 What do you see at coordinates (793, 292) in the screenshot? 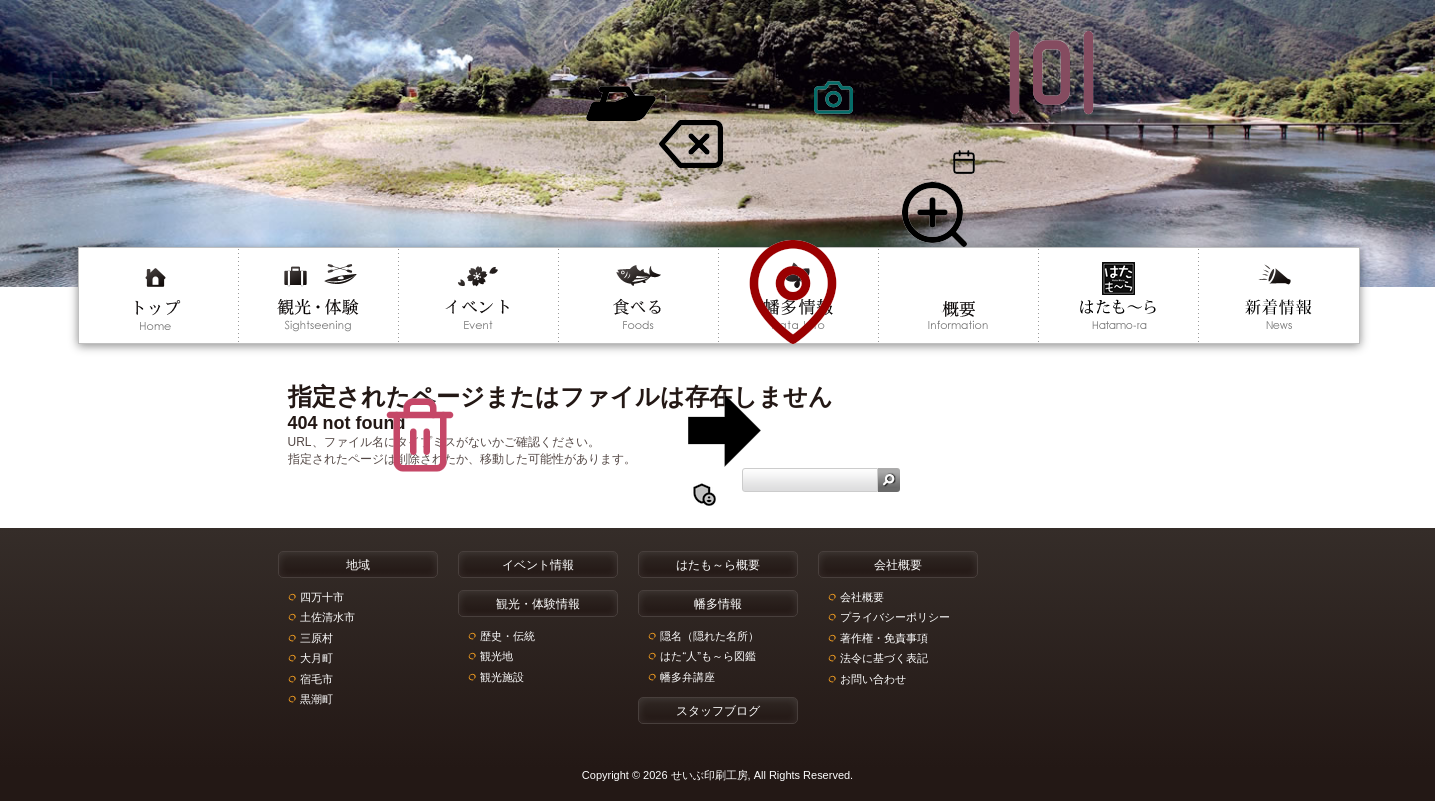
I see `view location on map` at bounding box center [793, 292].